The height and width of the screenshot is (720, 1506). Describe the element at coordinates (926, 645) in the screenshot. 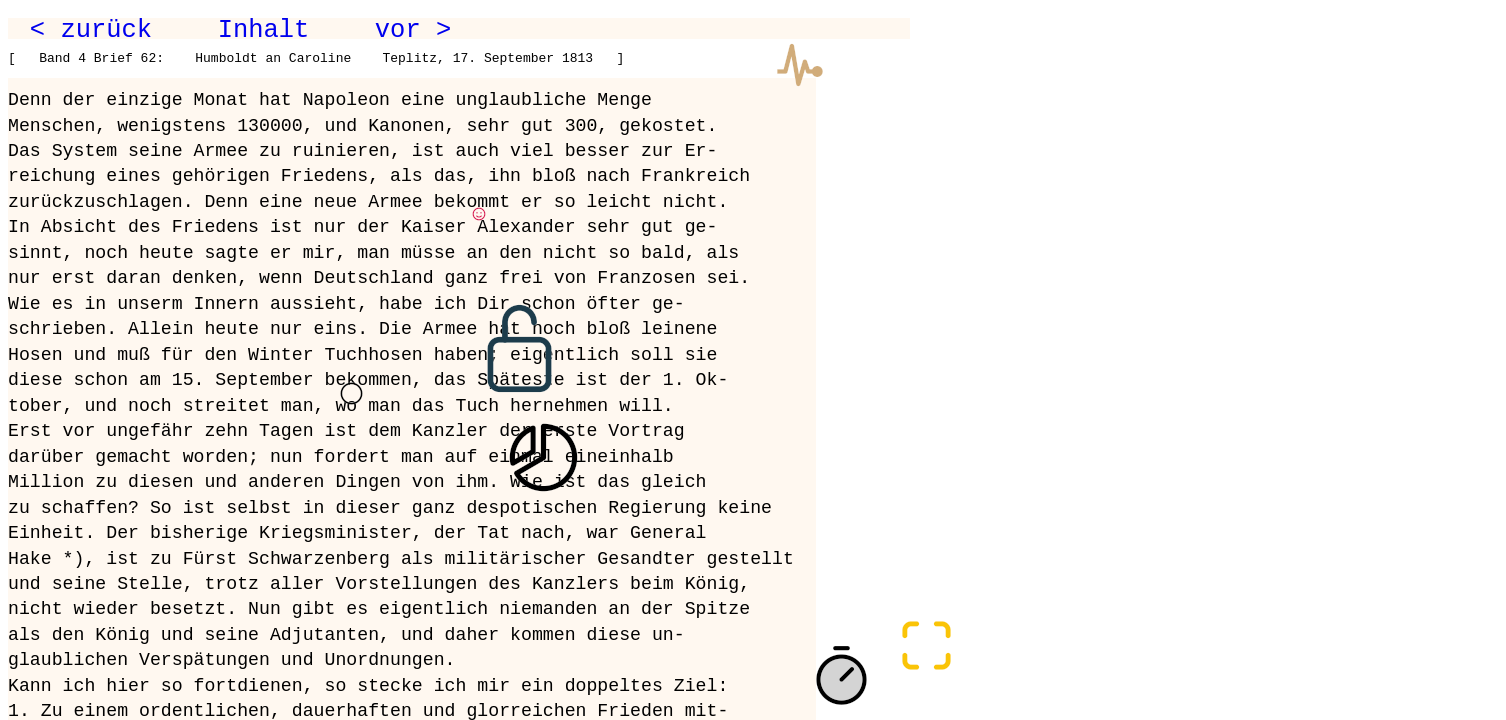

I see `scan a QR code or barcode` at that location.